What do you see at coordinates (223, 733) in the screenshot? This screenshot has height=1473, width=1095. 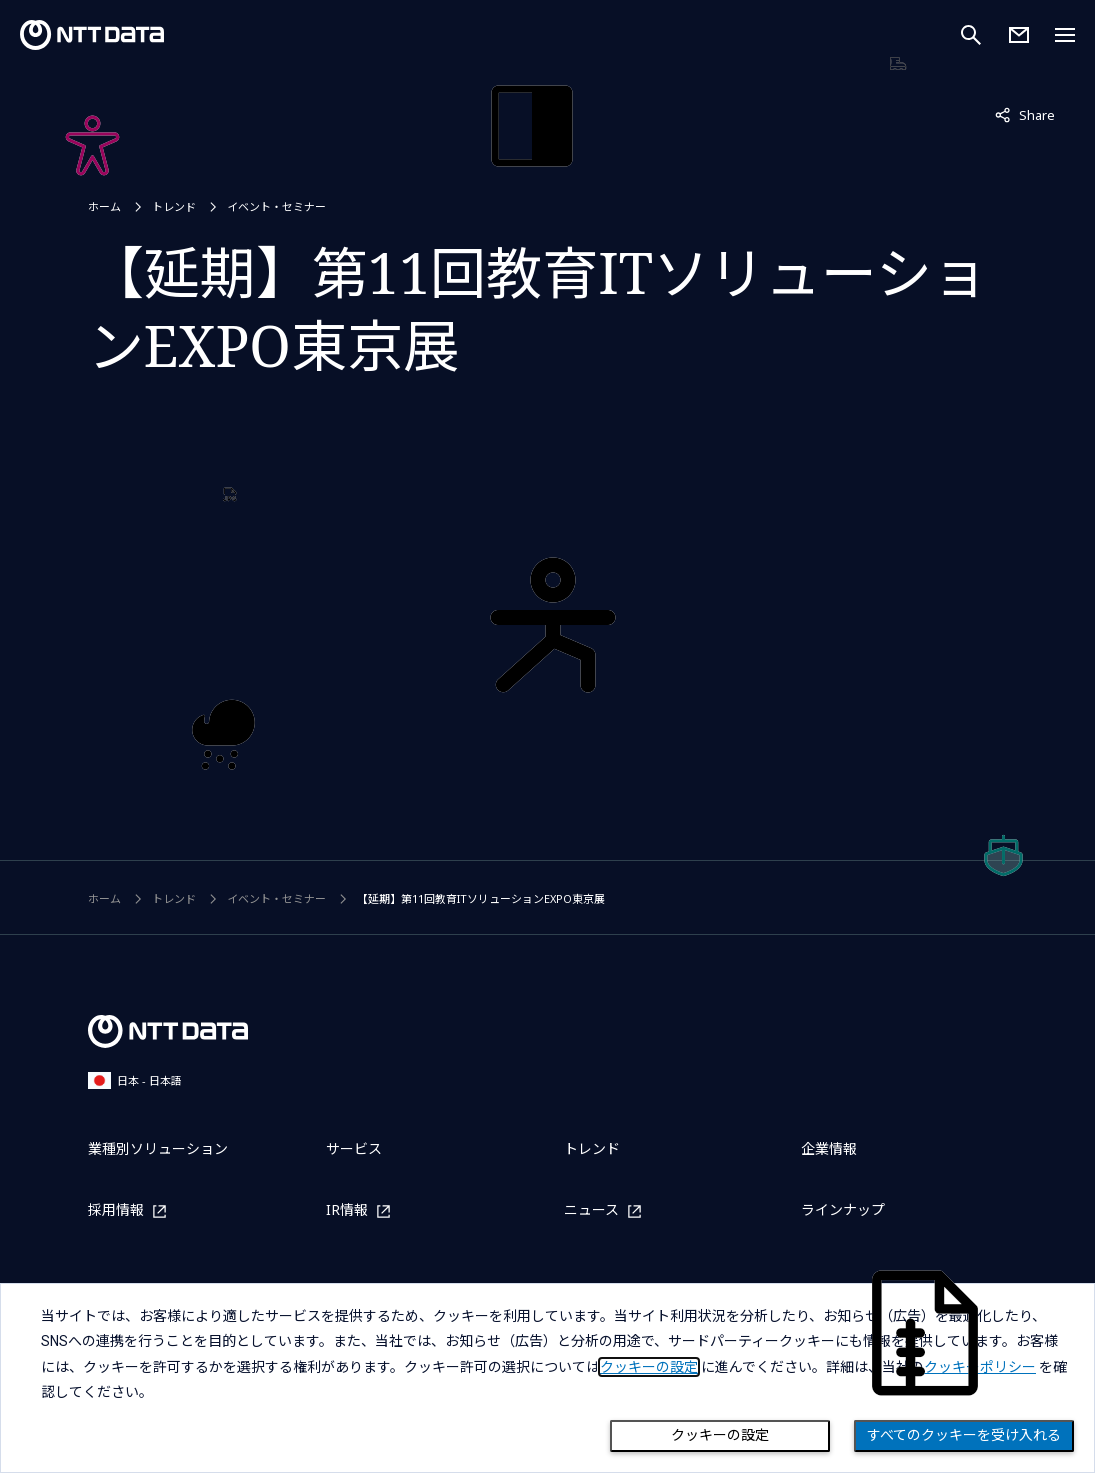 I see `indicates snowy weather conditions` at bounding box center [223, 733].